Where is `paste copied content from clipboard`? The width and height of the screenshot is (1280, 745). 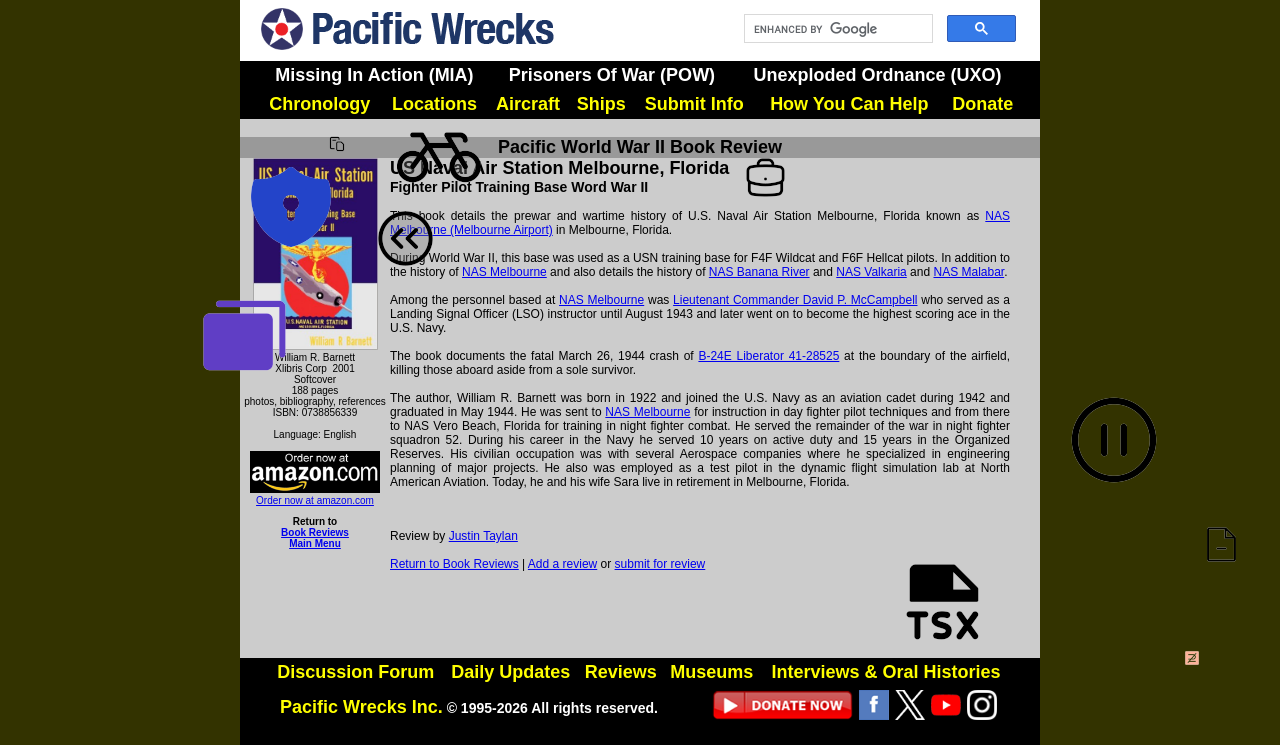
paste copied content from clipboard is located at coordinates (337, 144).